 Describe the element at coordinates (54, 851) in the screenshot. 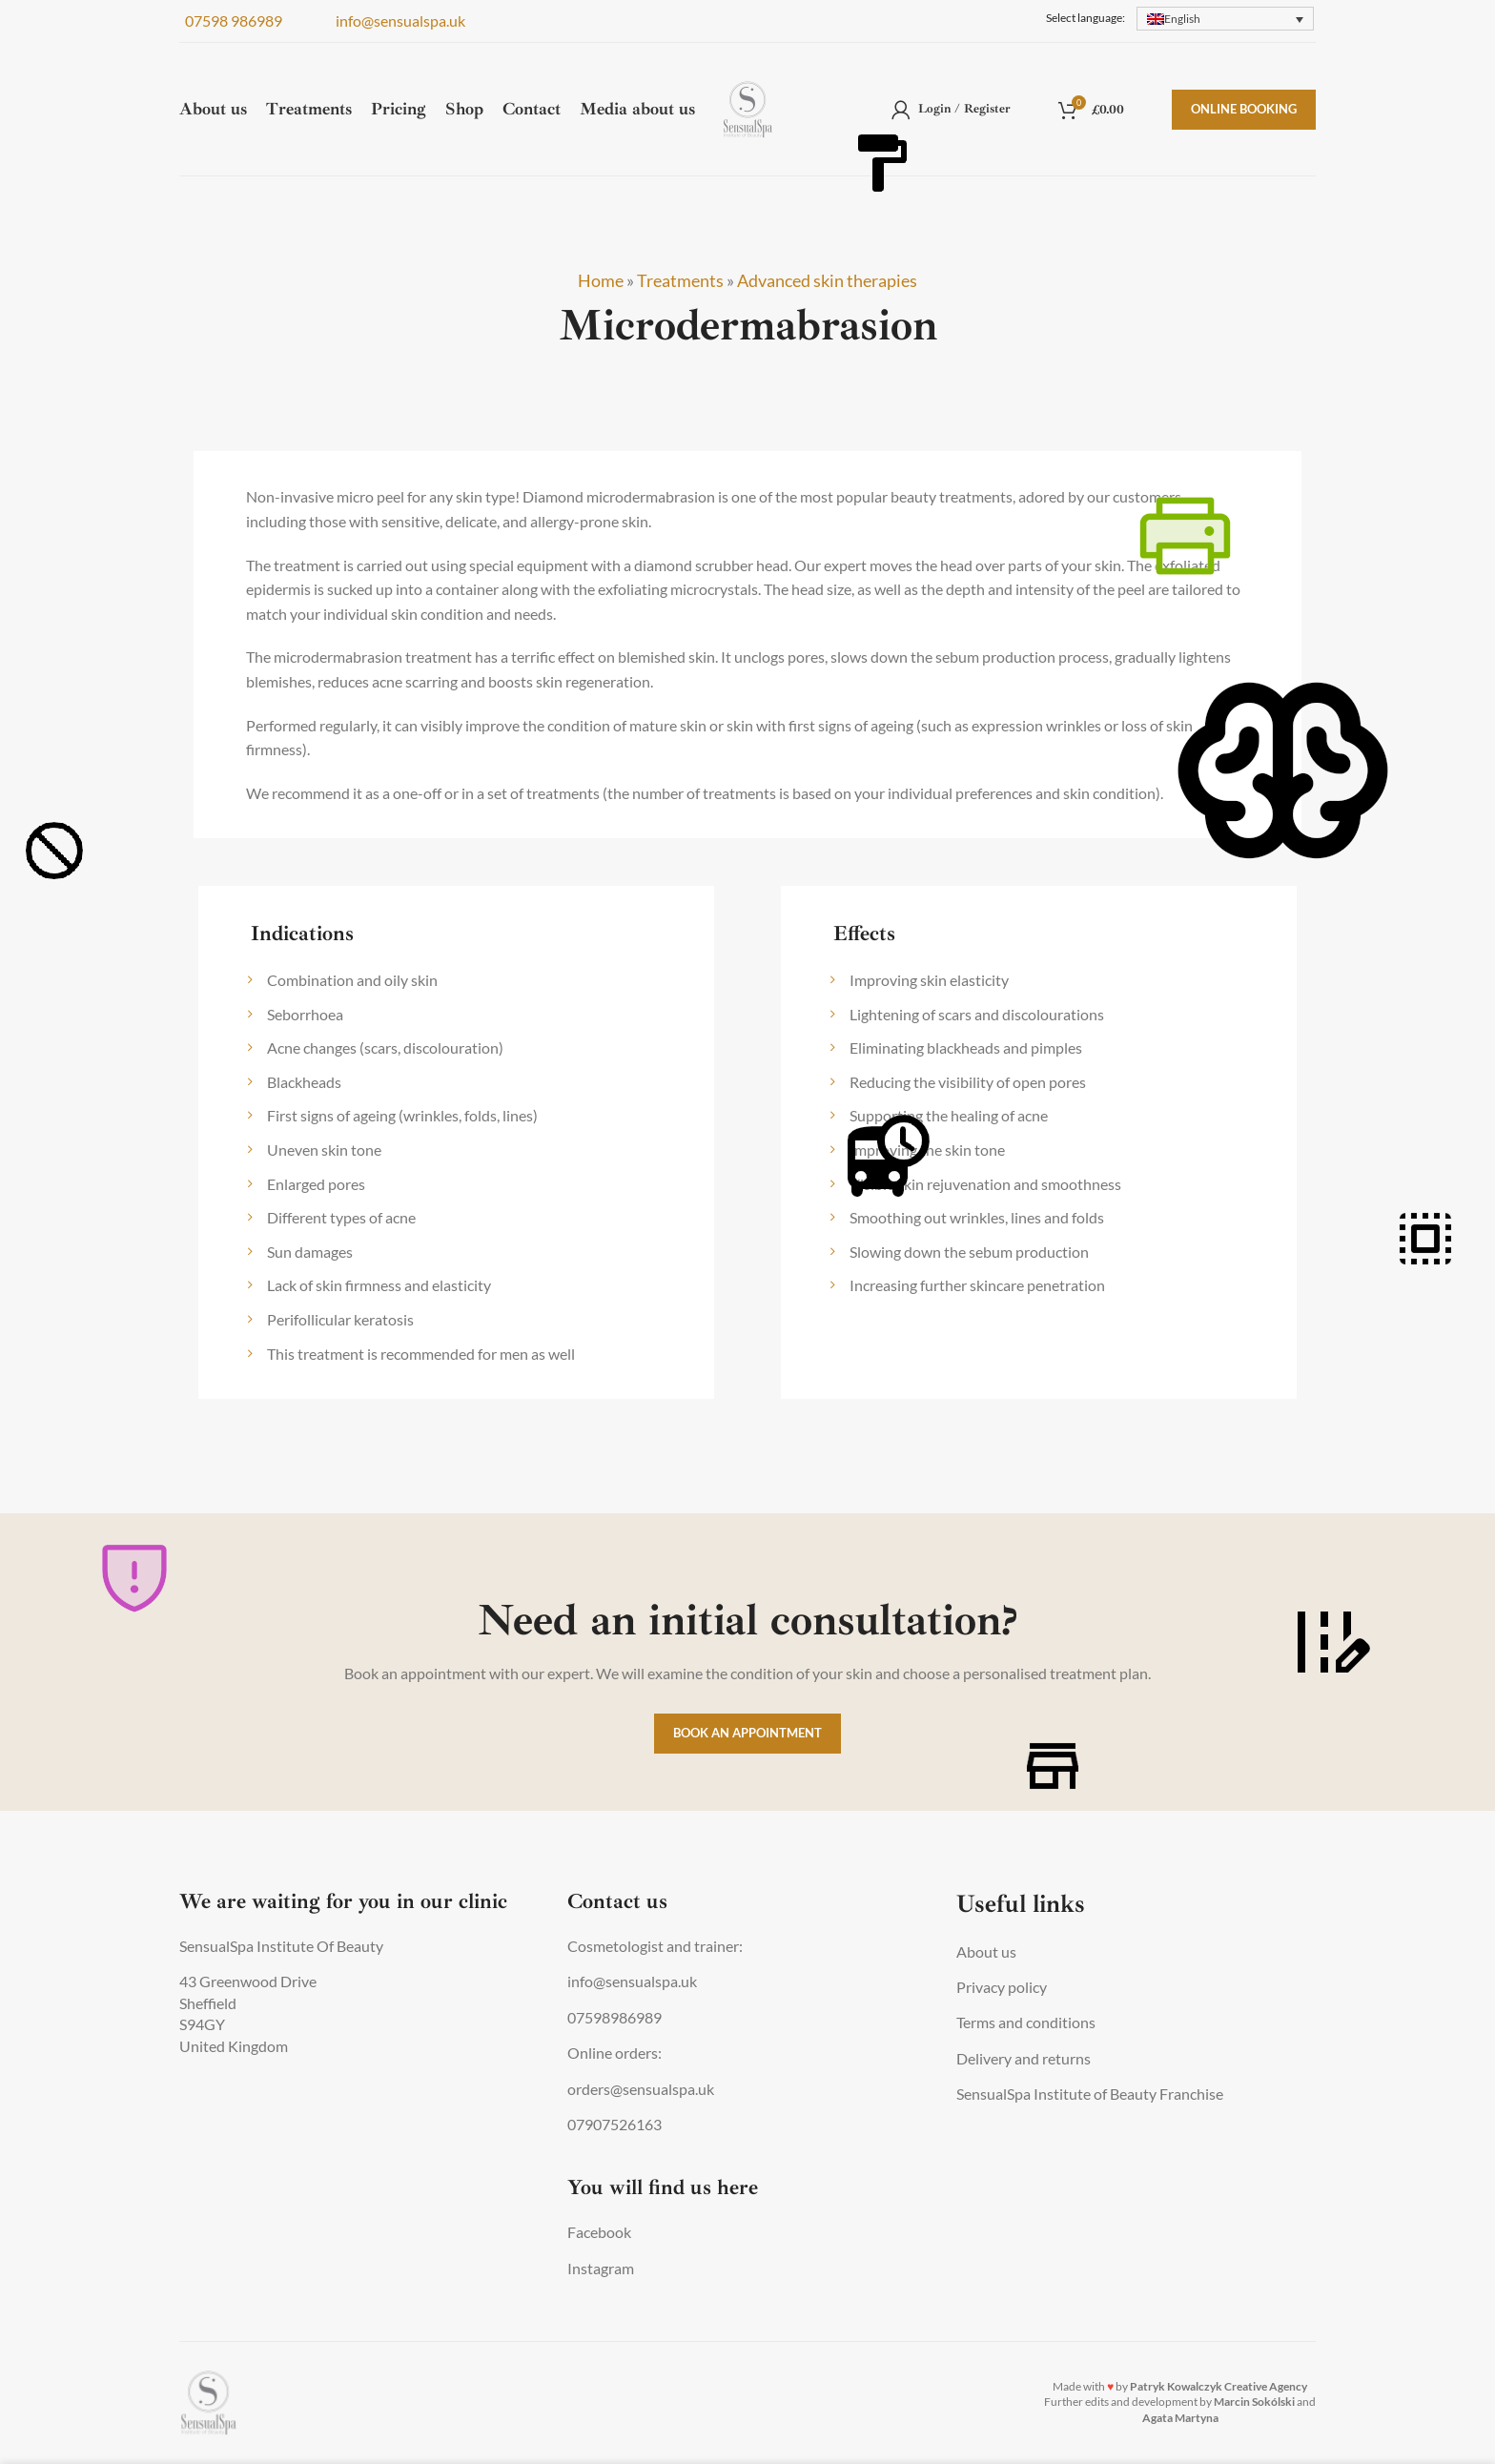

I see `enable do not disturb mode` at that location.